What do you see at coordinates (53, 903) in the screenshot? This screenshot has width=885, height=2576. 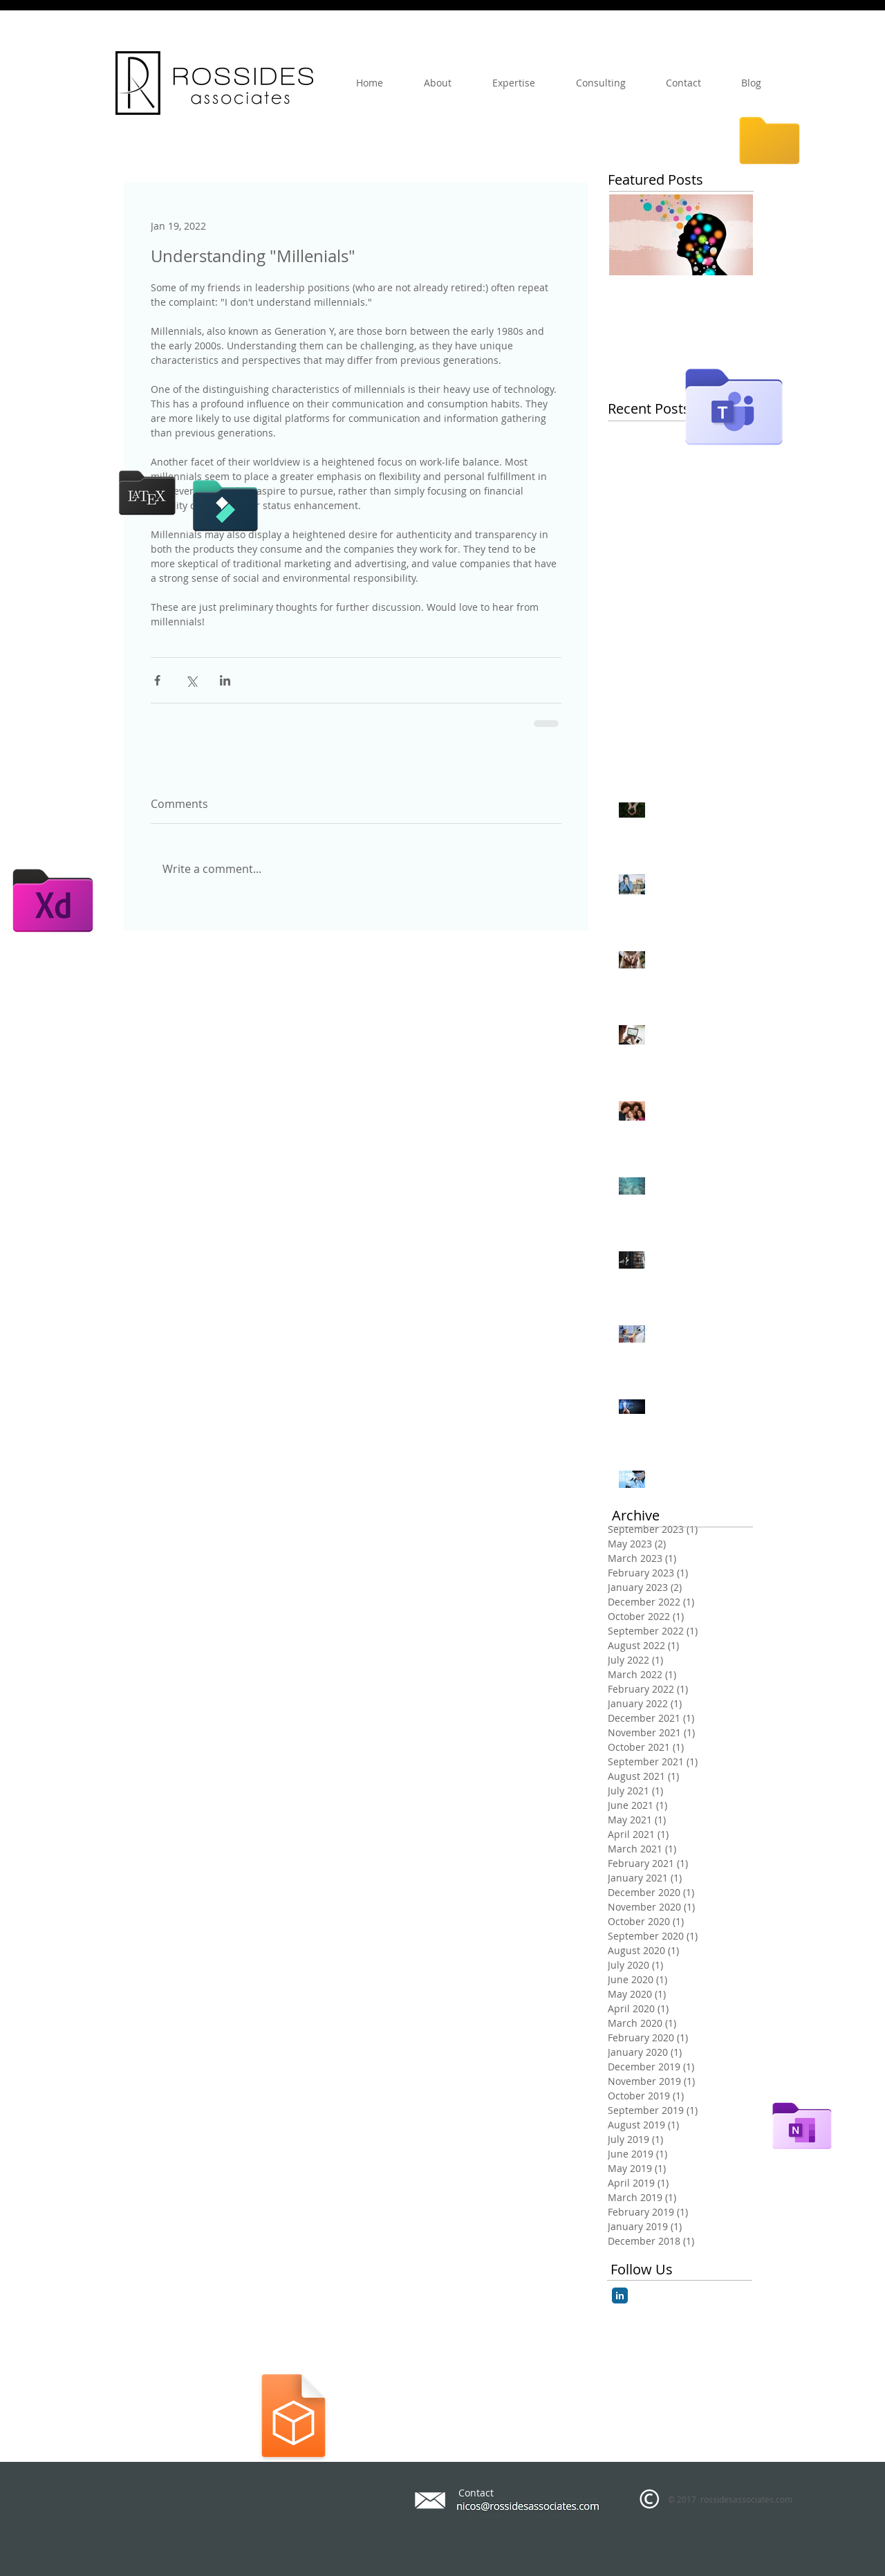 I see `open folder containing Adobe XD project files` at bounding box center [53, 903].